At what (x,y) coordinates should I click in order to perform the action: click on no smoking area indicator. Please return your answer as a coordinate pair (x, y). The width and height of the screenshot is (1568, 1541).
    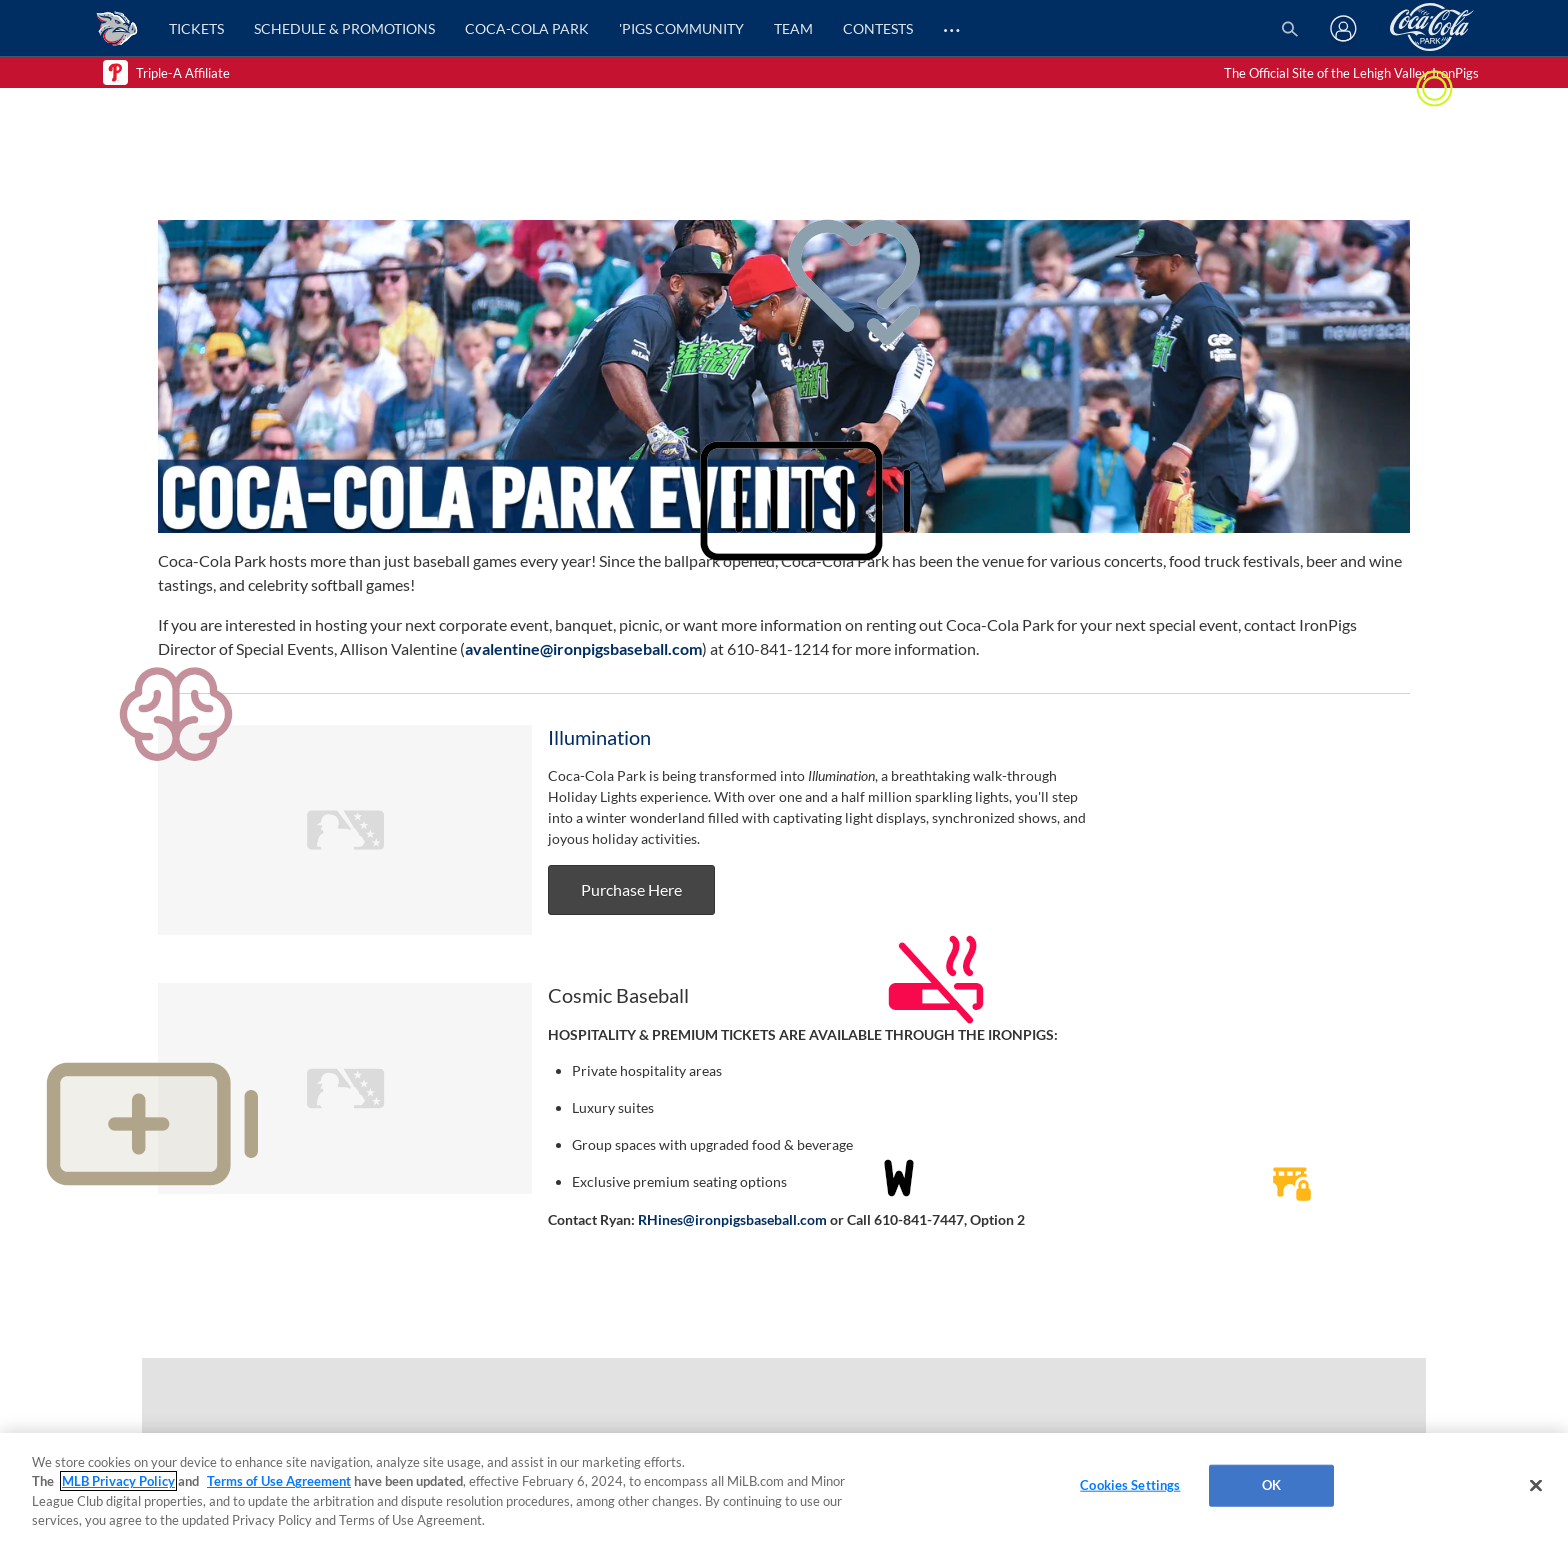
    Looking at the image, I should click on (936, 983).